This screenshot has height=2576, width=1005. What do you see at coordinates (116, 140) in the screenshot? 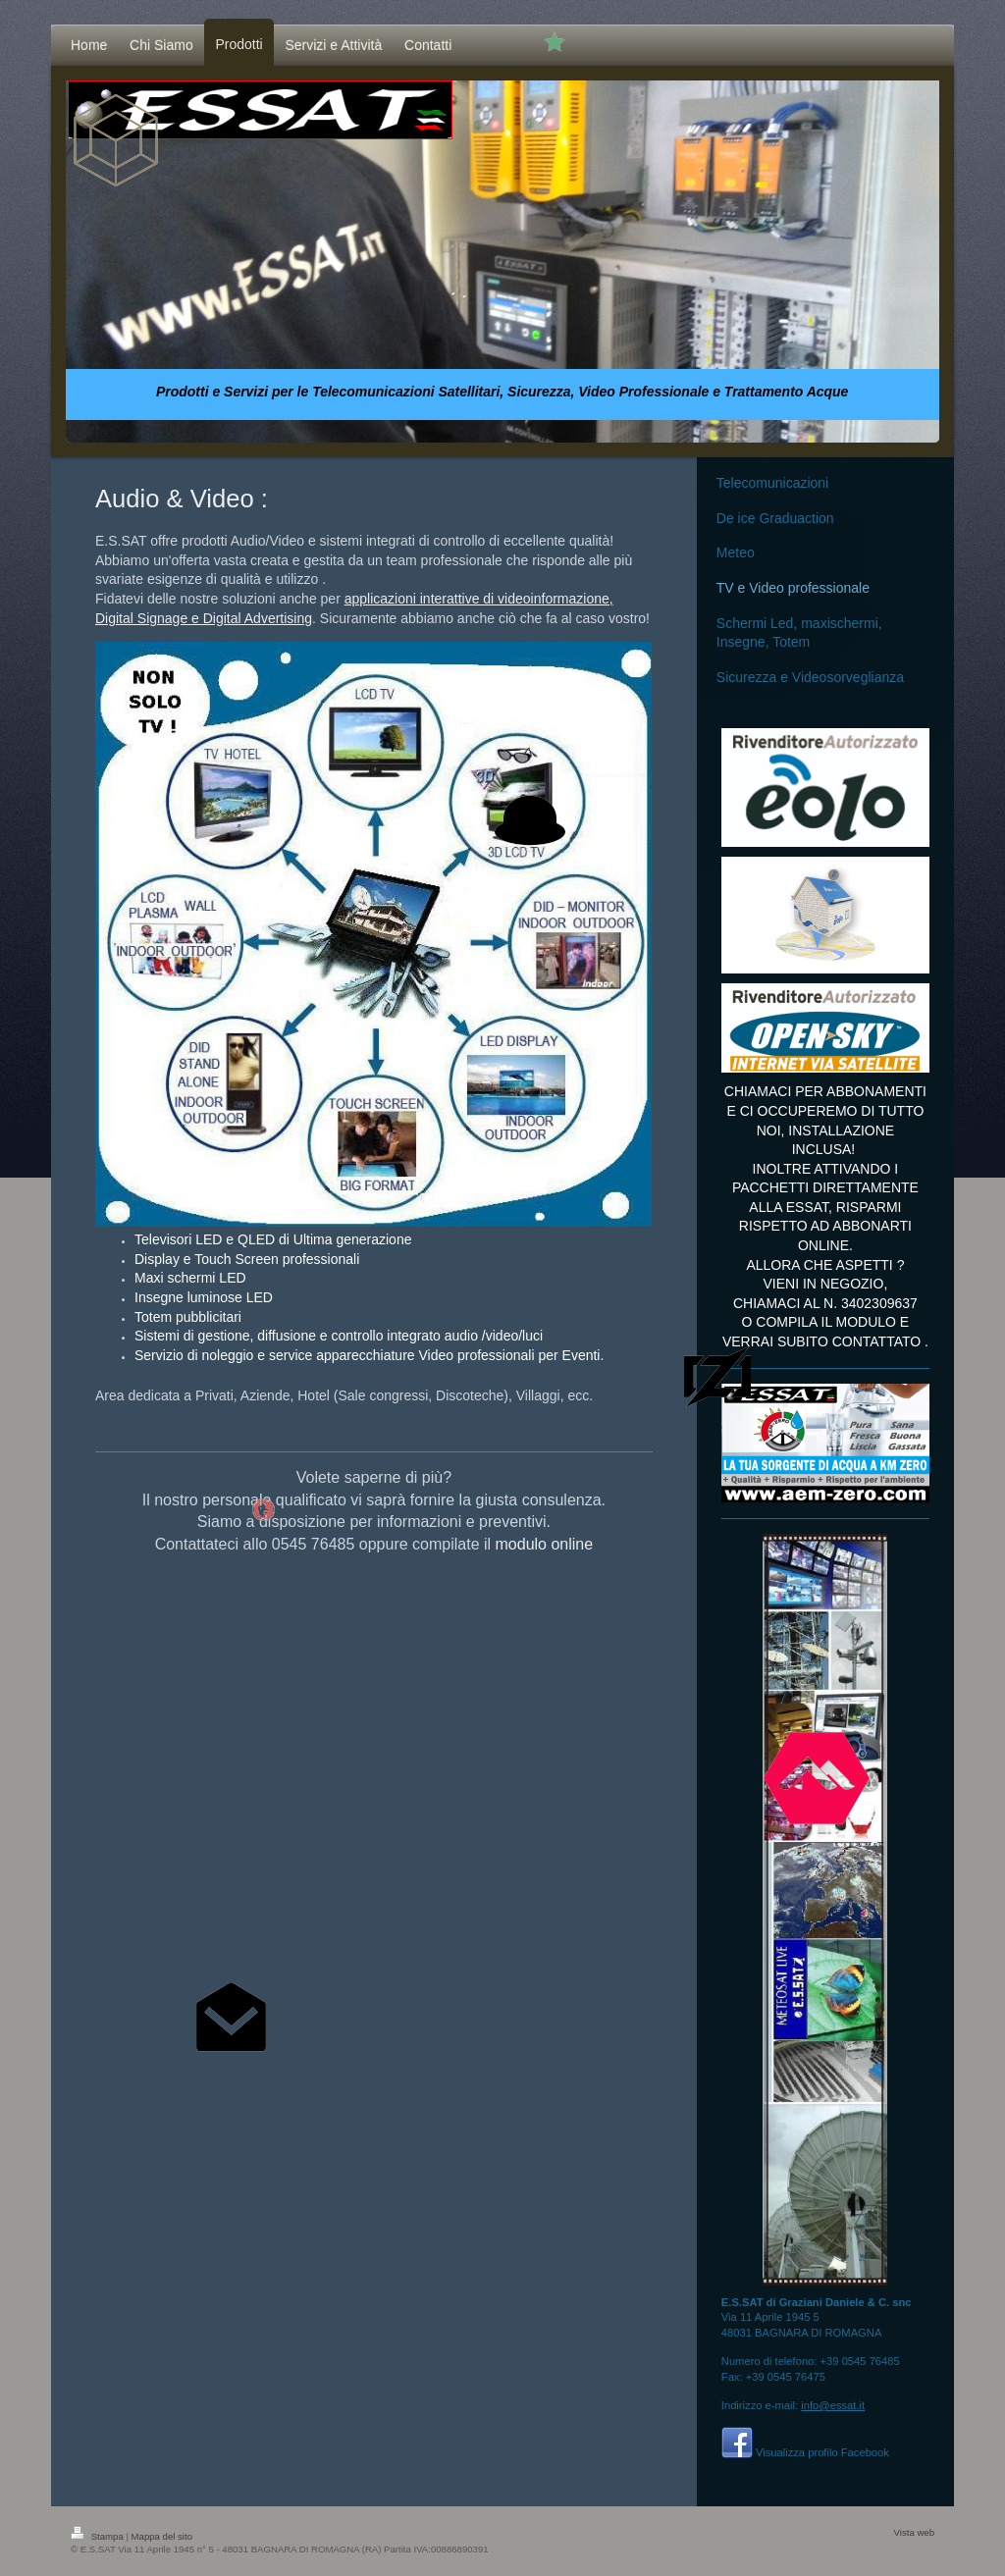
I see `open Apache NetBeans IDE` at bounding box center [116, 140].